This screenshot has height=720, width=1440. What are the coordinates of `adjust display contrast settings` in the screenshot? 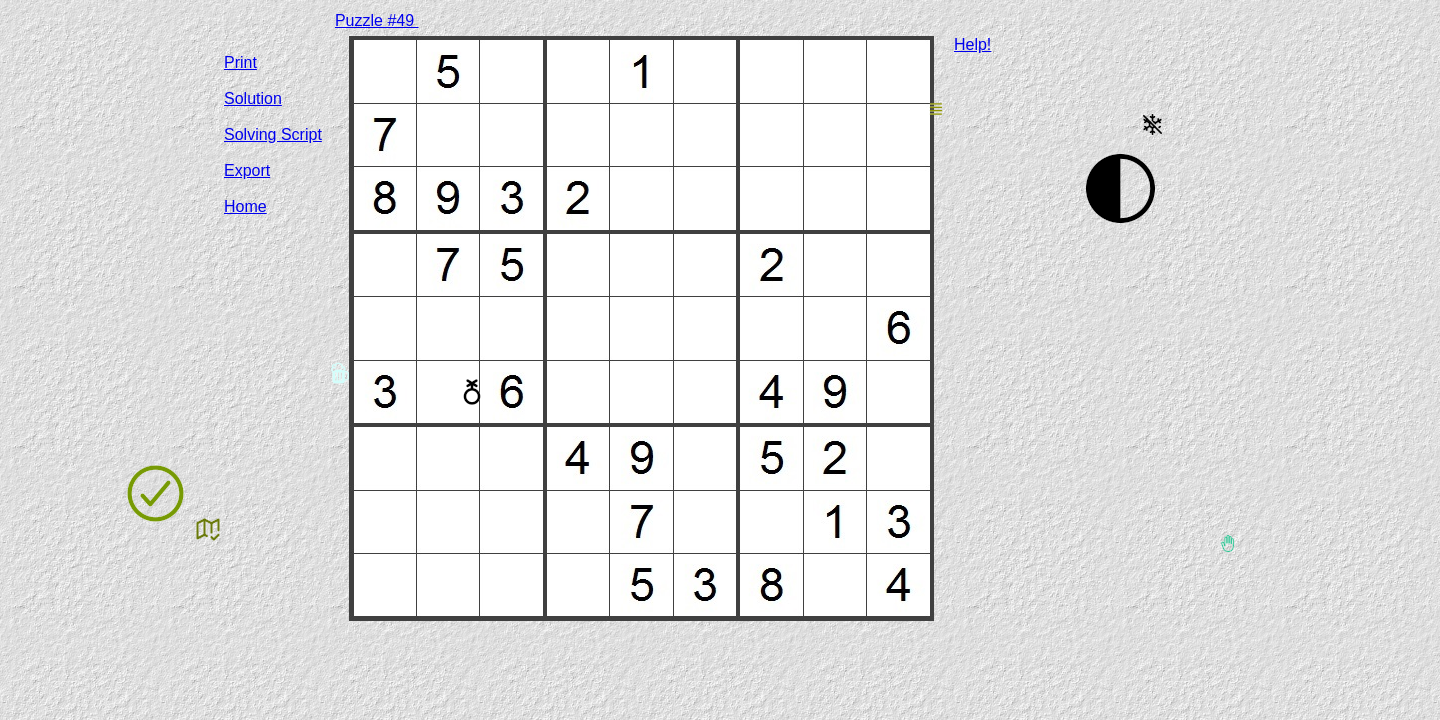 It's located at (1120, 188).